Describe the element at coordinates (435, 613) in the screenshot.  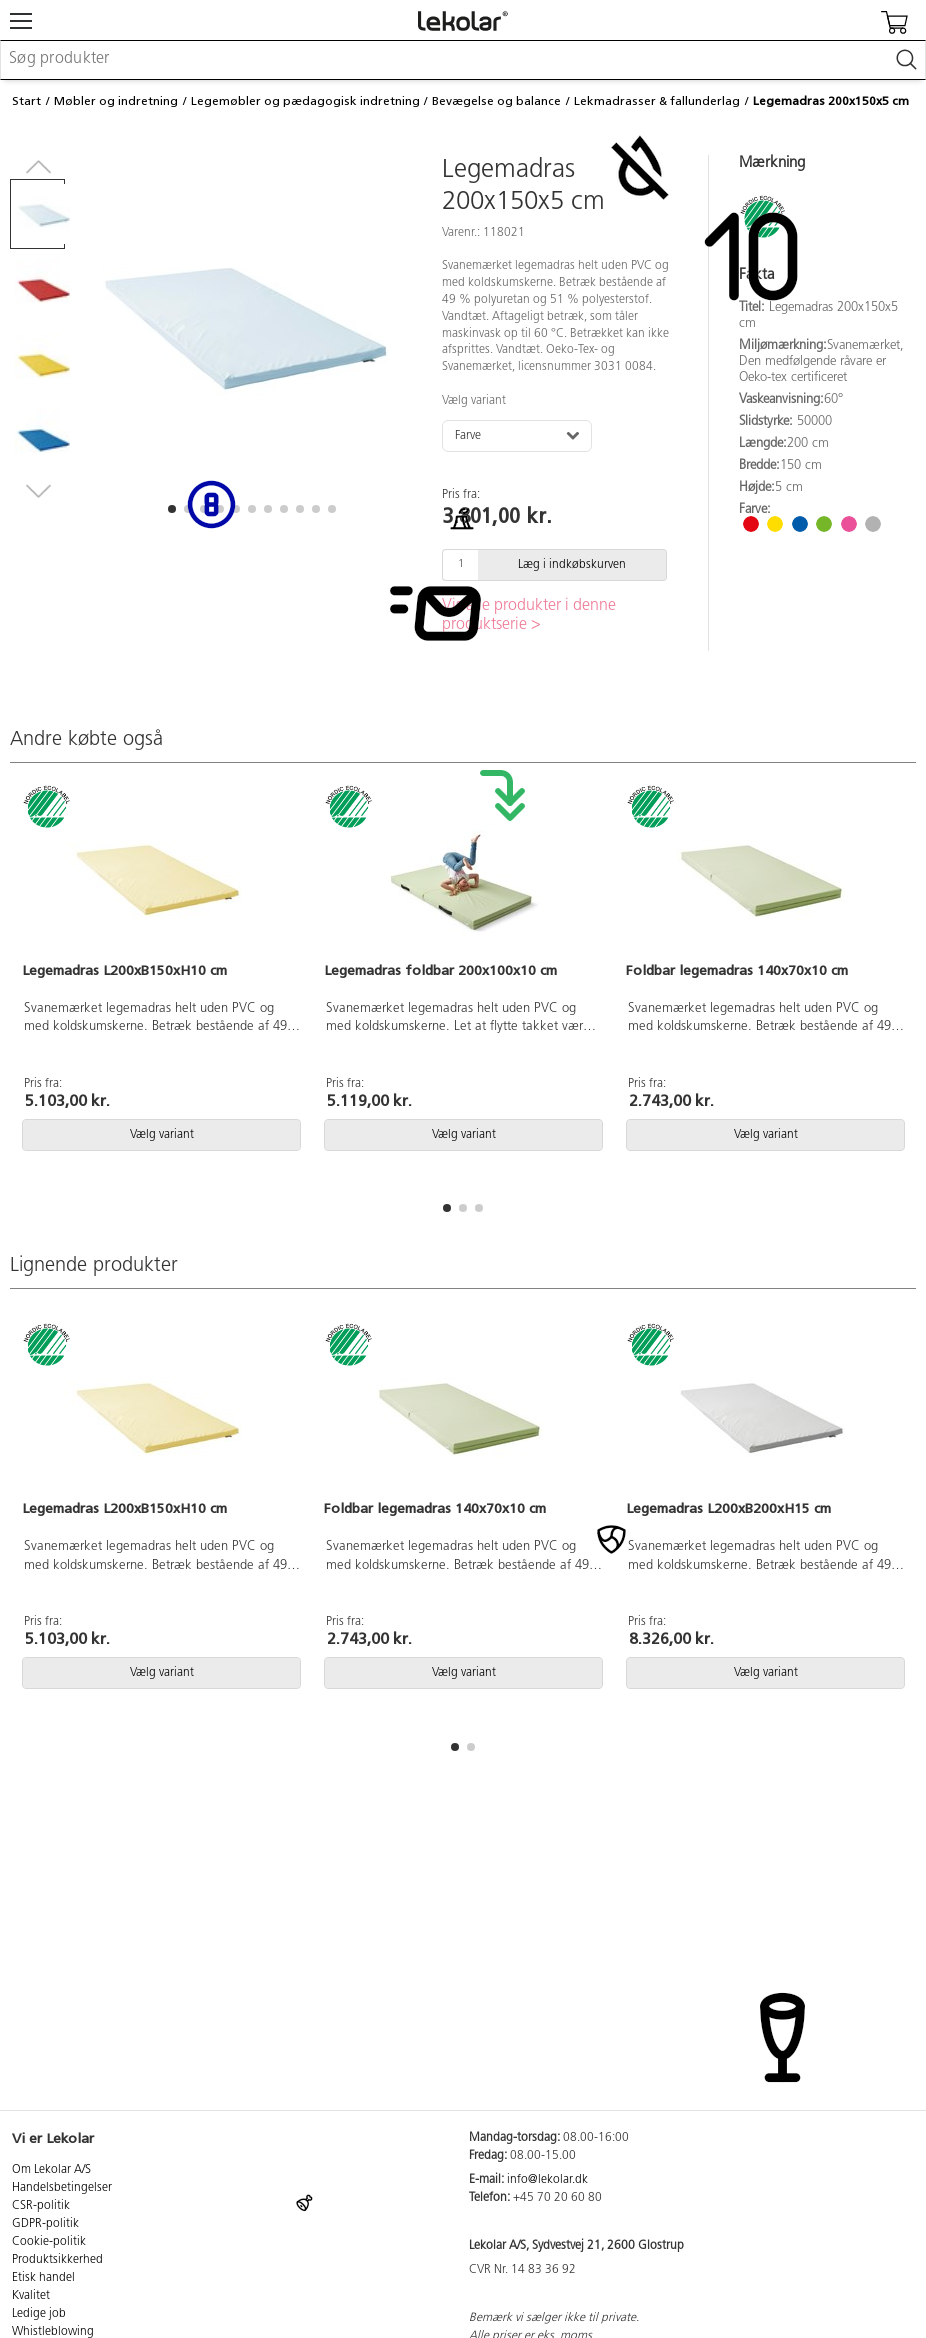
I see `send message quickly` at that location.